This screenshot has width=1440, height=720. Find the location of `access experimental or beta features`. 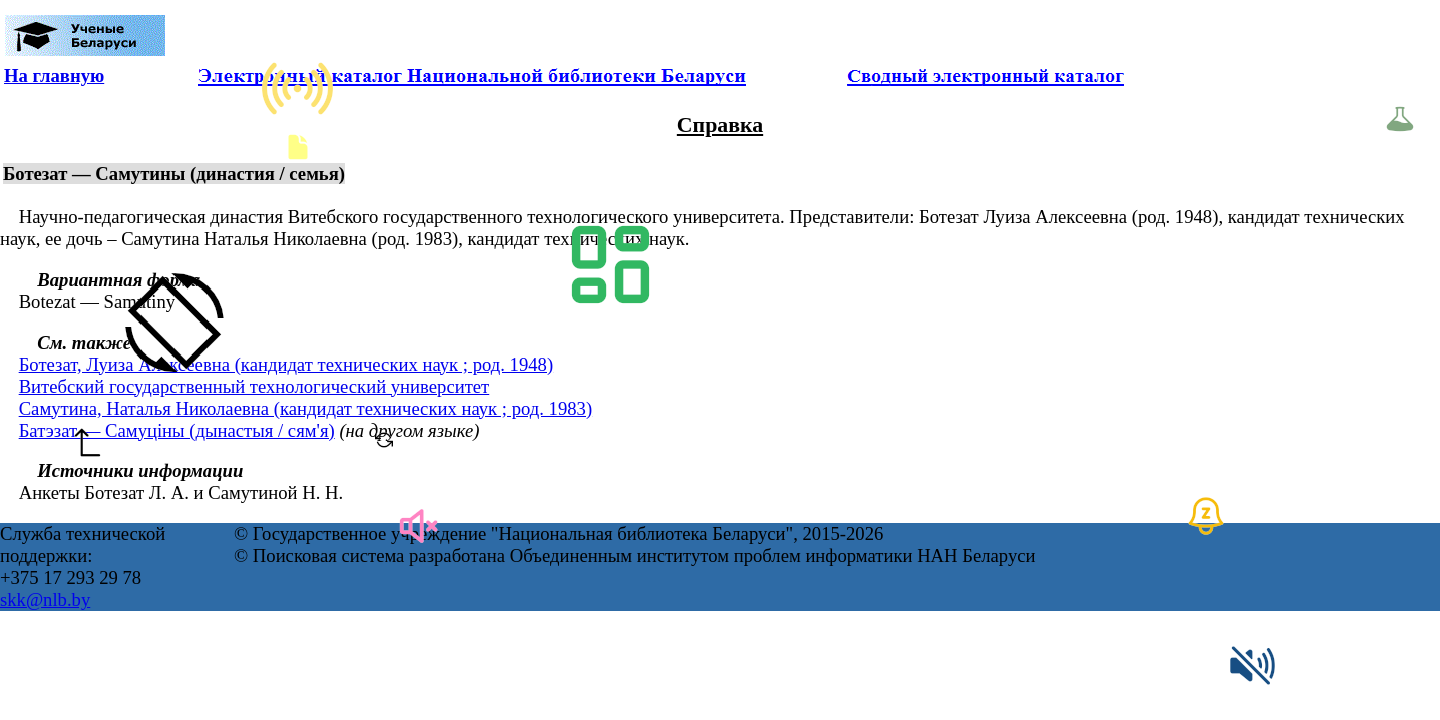

access experimental or beta features is located at coordinates (1400, 119).